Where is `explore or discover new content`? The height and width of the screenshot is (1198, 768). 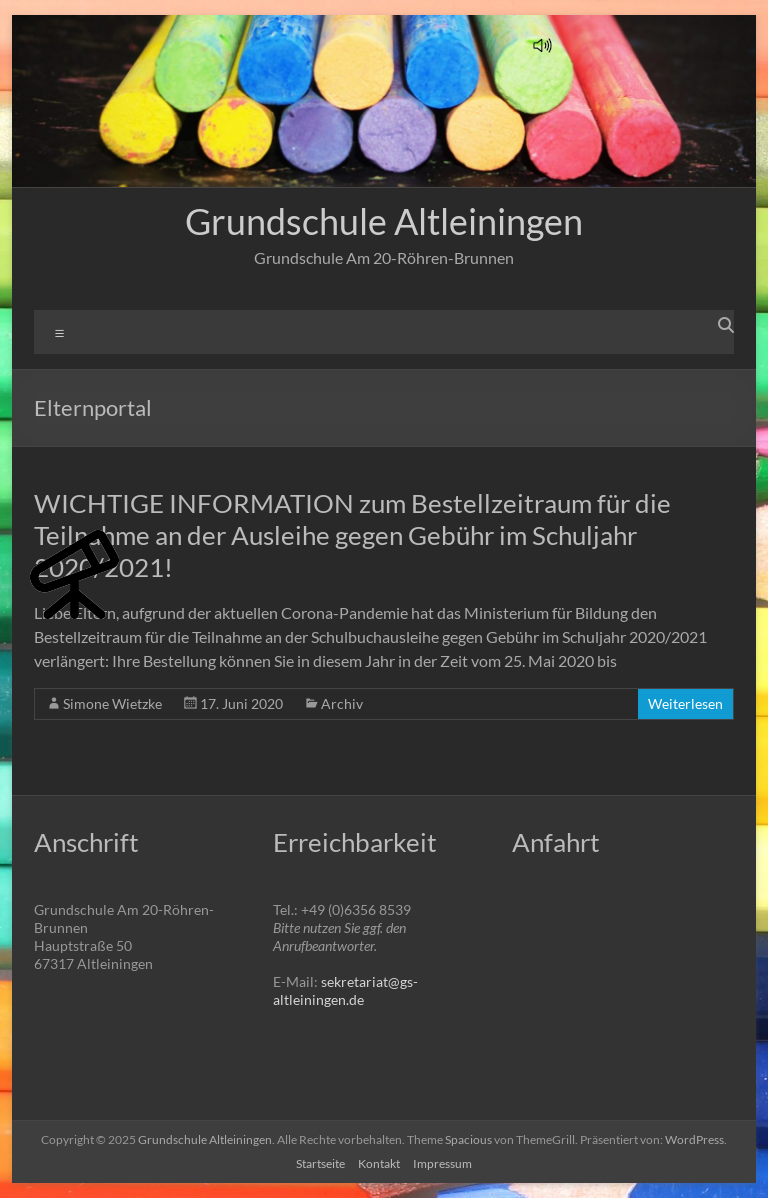 explore or discover new content is located at coordinates (74, 574).